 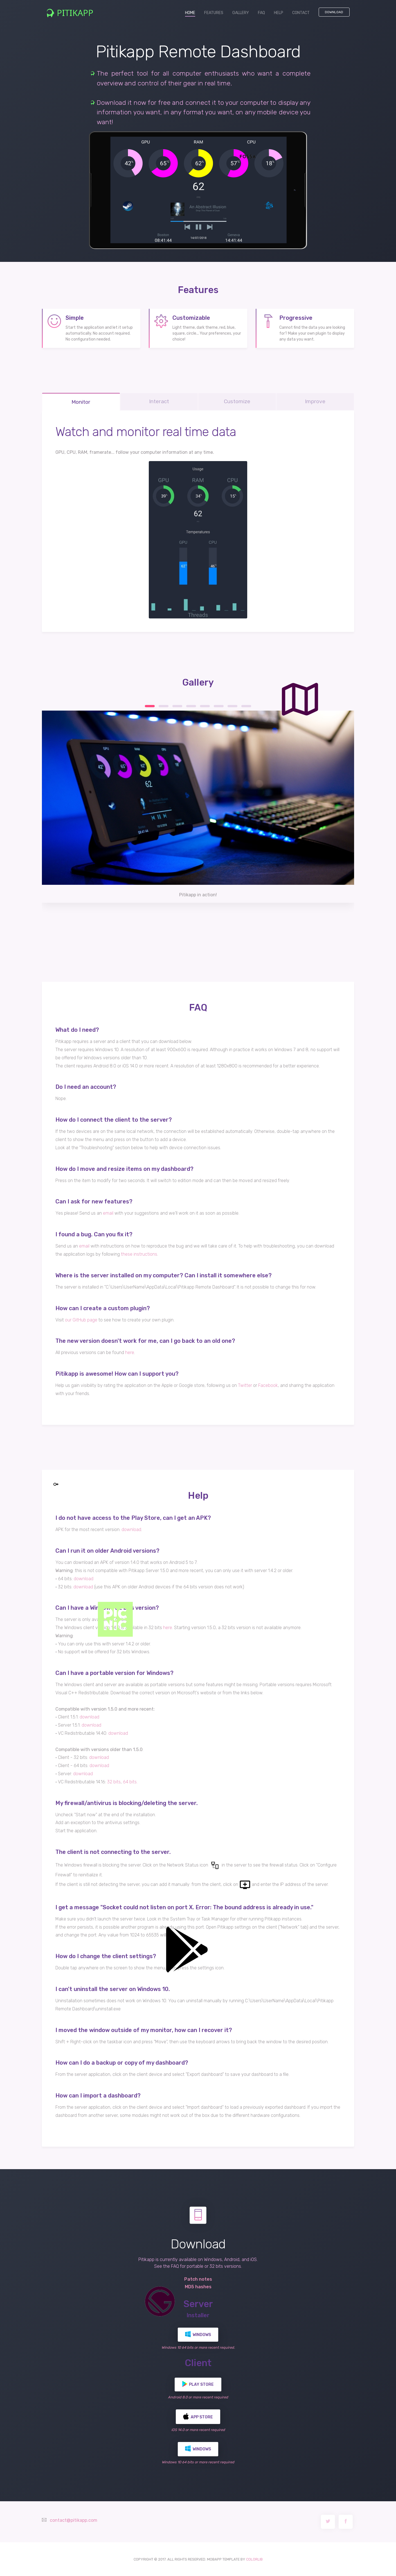 I want to click on Gatsby framework logo, so click(x=160, y=2301).